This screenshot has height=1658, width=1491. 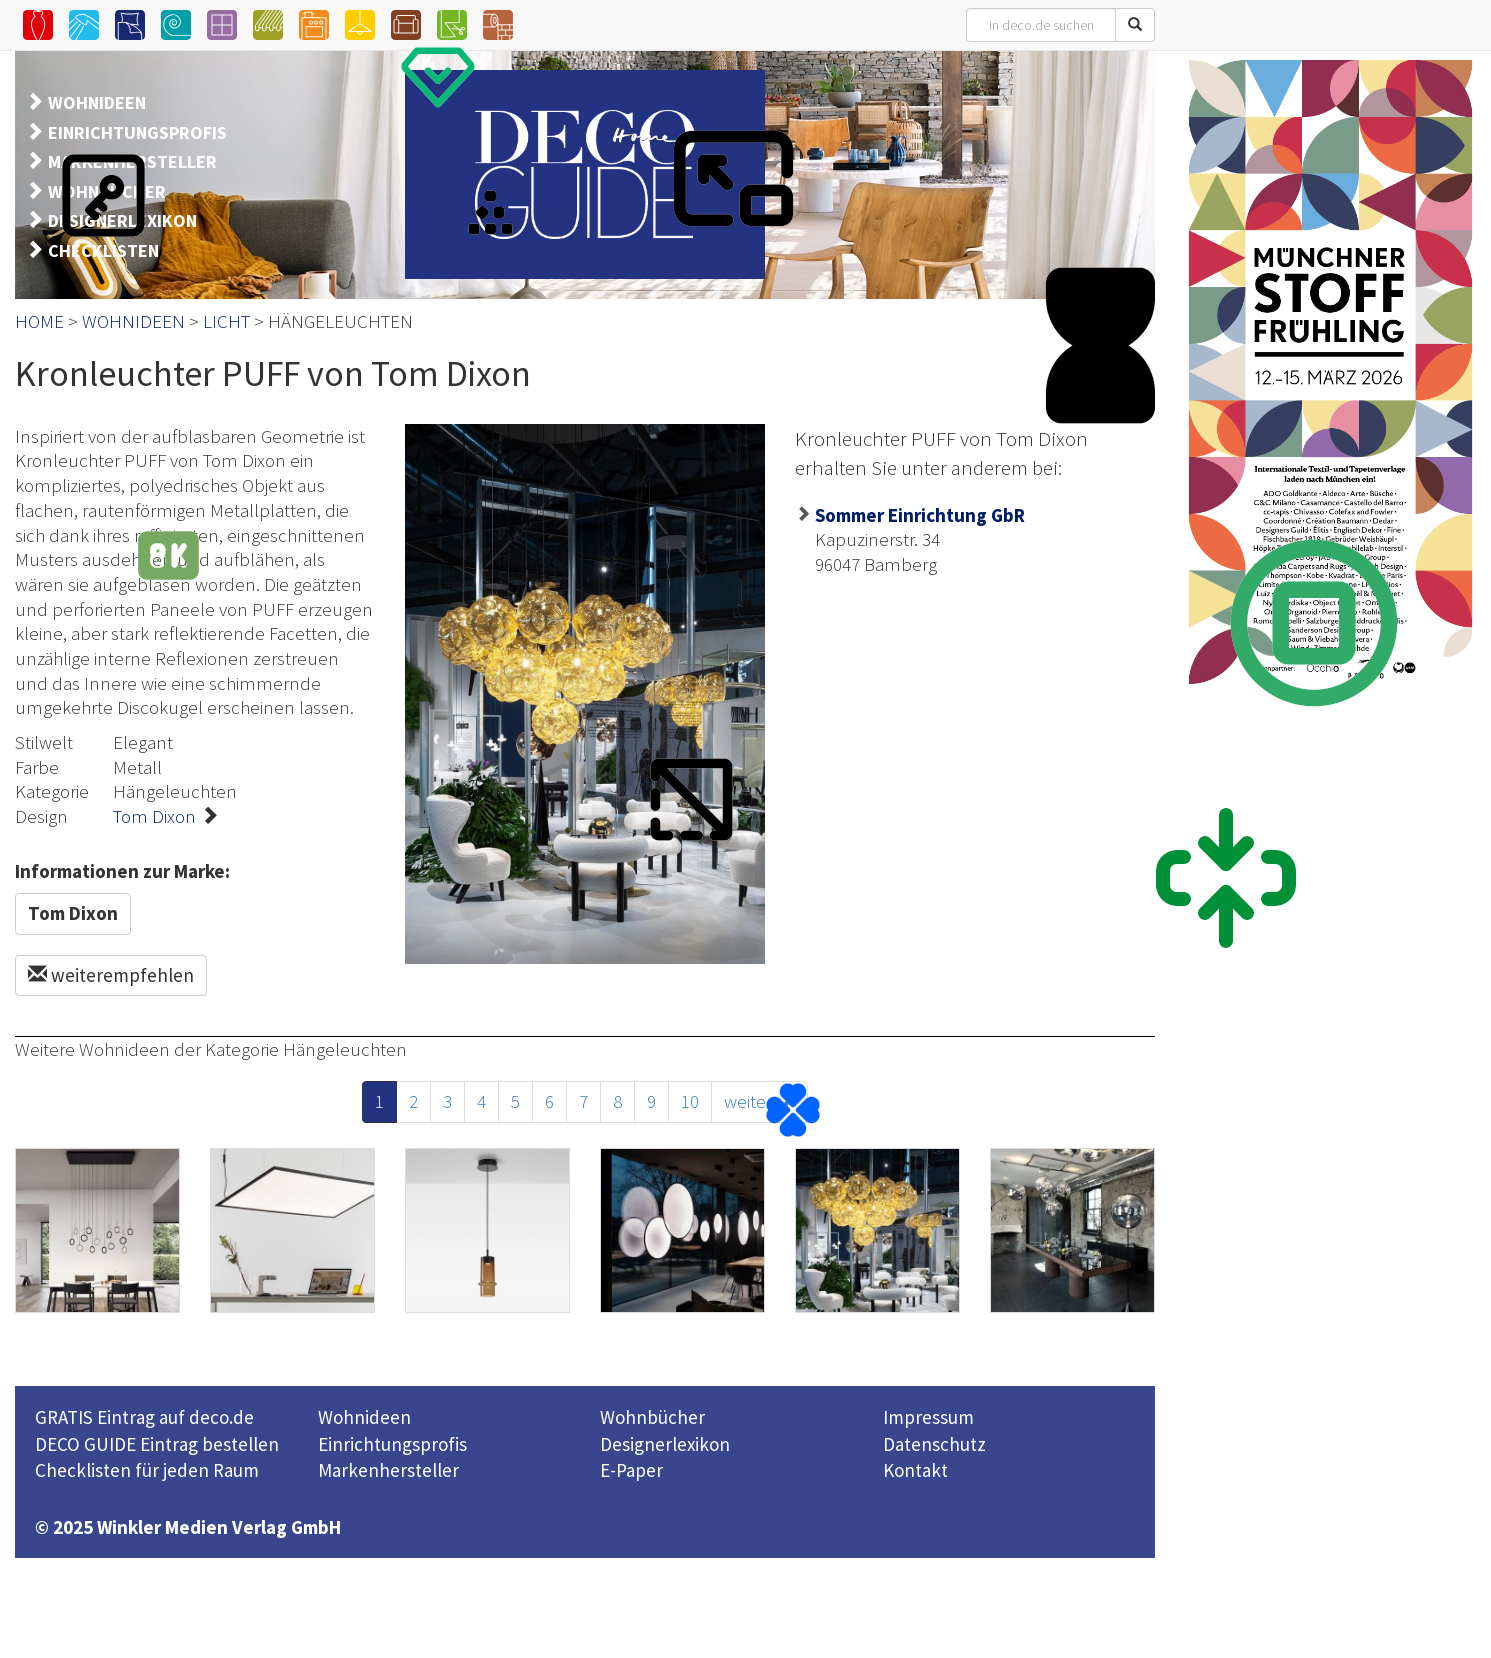 What do you see at coordinates (1314, 623) in the screenshot?
I see `playstation square button symbol` at bounding box center [1314, 623].